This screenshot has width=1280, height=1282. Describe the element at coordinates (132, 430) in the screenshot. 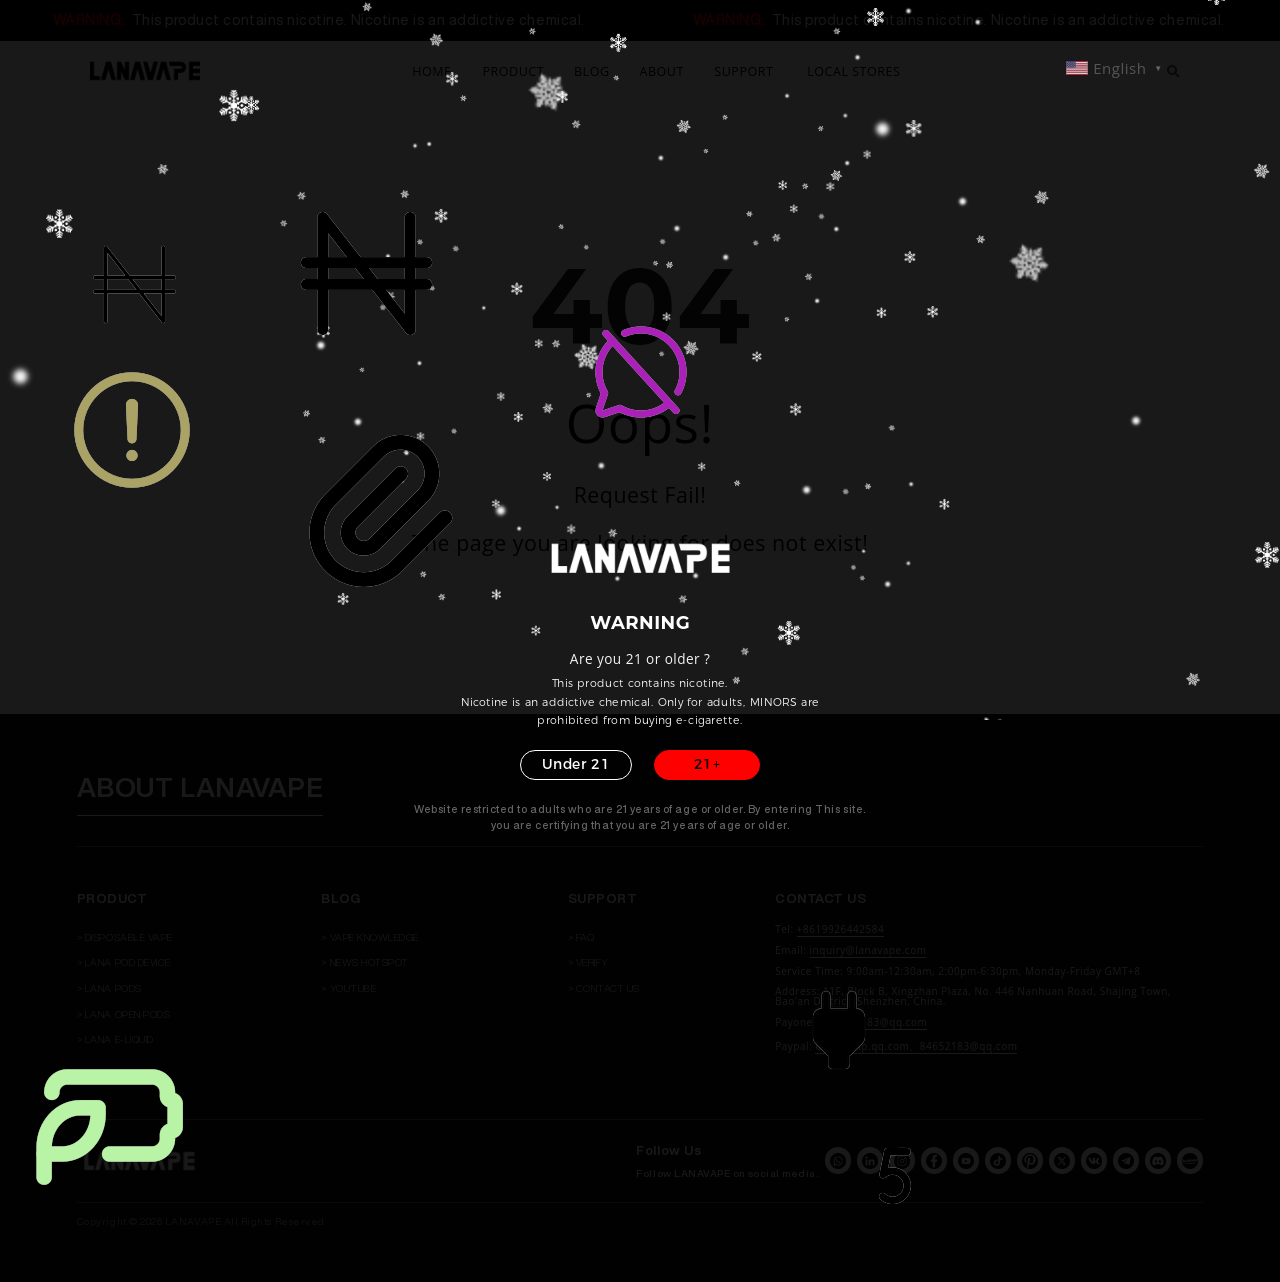

I see `indicates a warning or alert that needs attention` at that location.